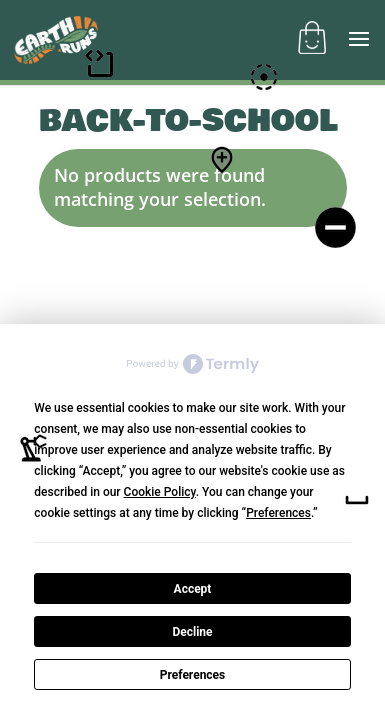  I want to click on apply tilt-shift blur effect to photo, so click(264, 77).